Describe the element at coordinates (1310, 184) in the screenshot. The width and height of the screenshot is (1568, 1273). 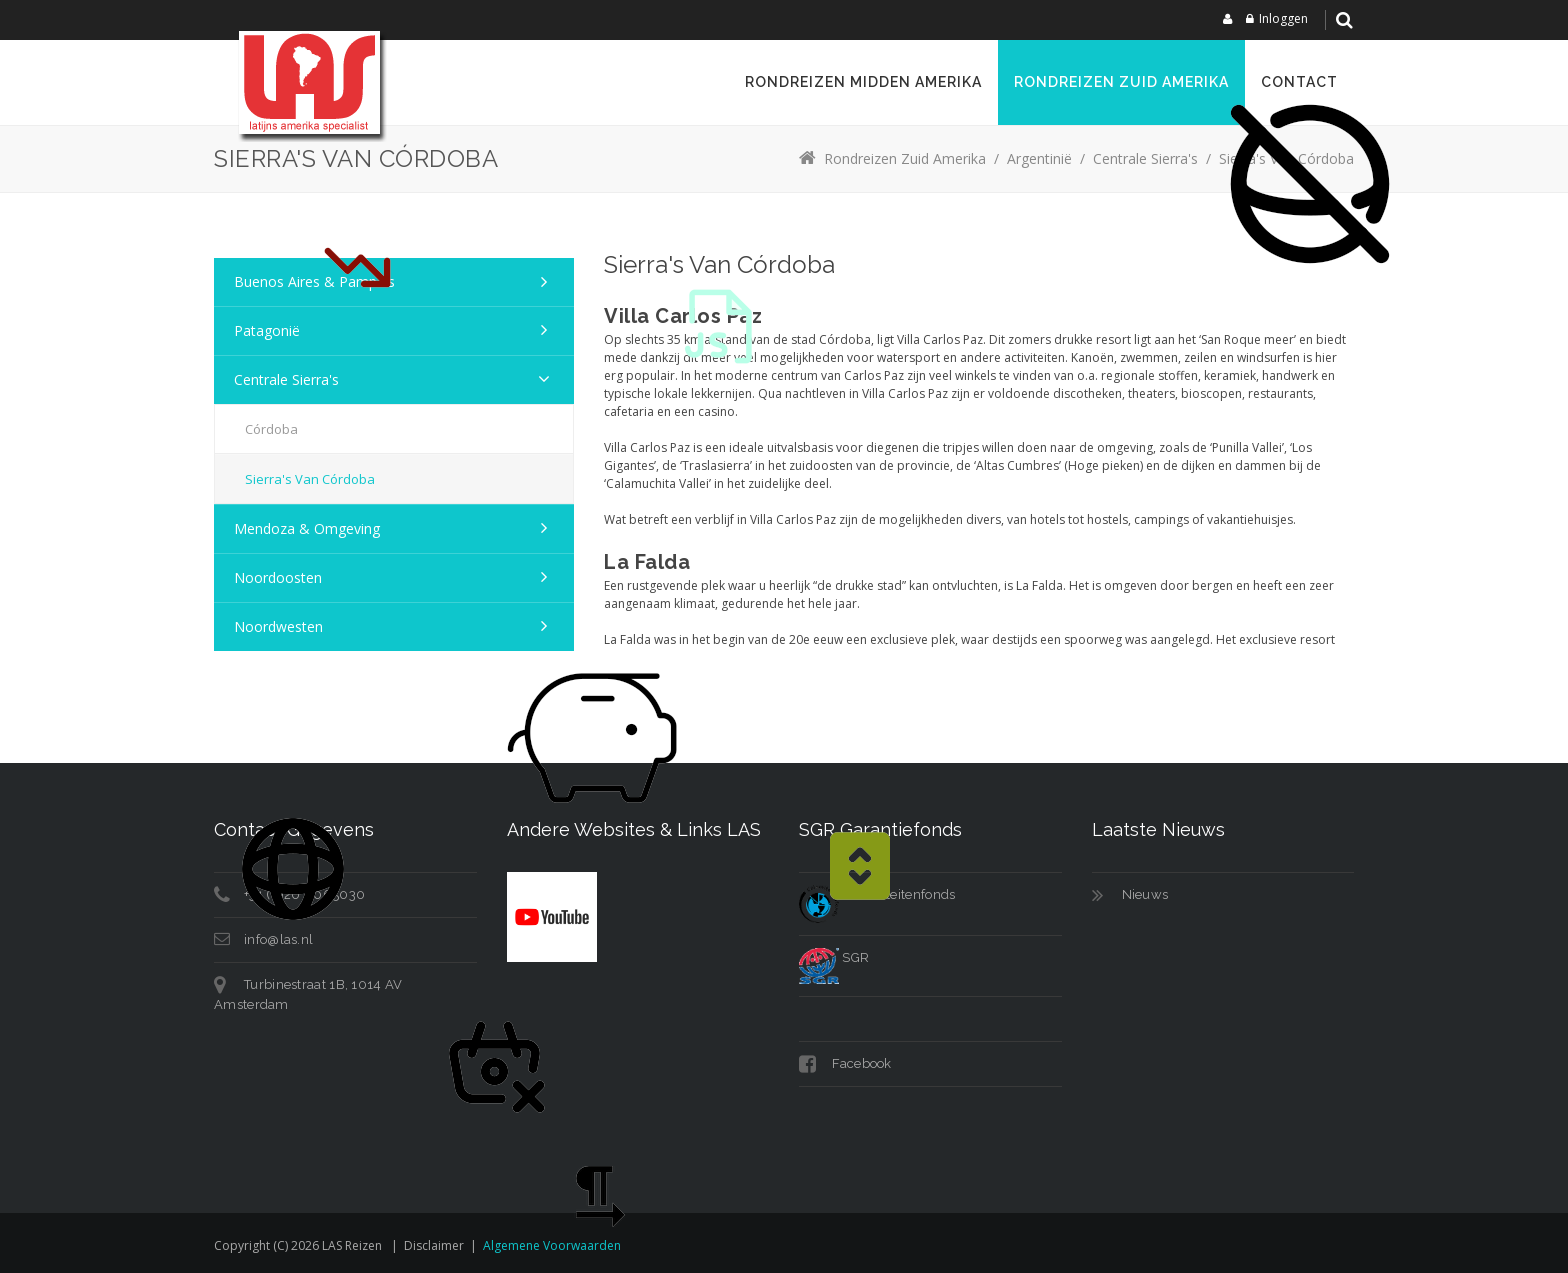
I see `disable 3D or spherical view mode` at that location.